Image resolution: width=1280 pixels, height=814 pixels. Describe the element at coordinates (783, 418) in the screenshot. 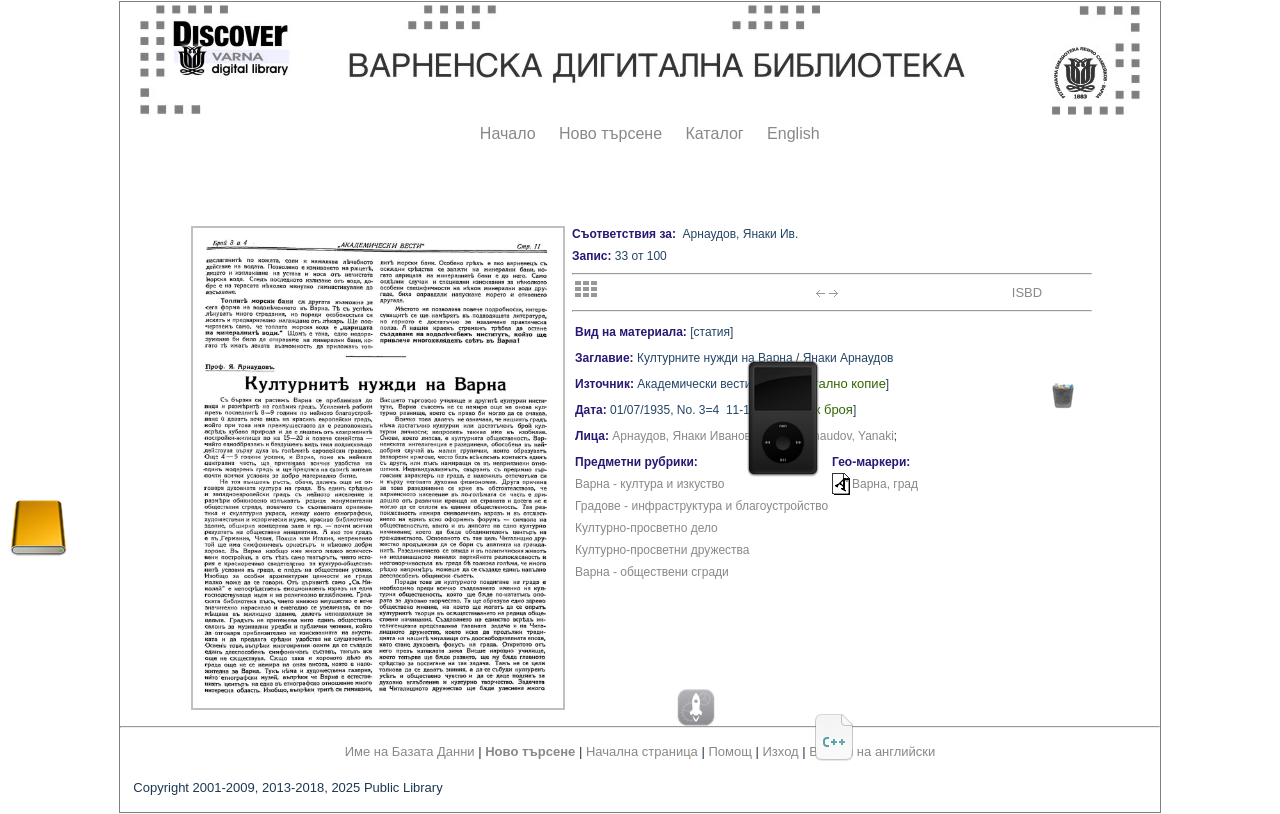

I see `iPod classic device icon` at that location.